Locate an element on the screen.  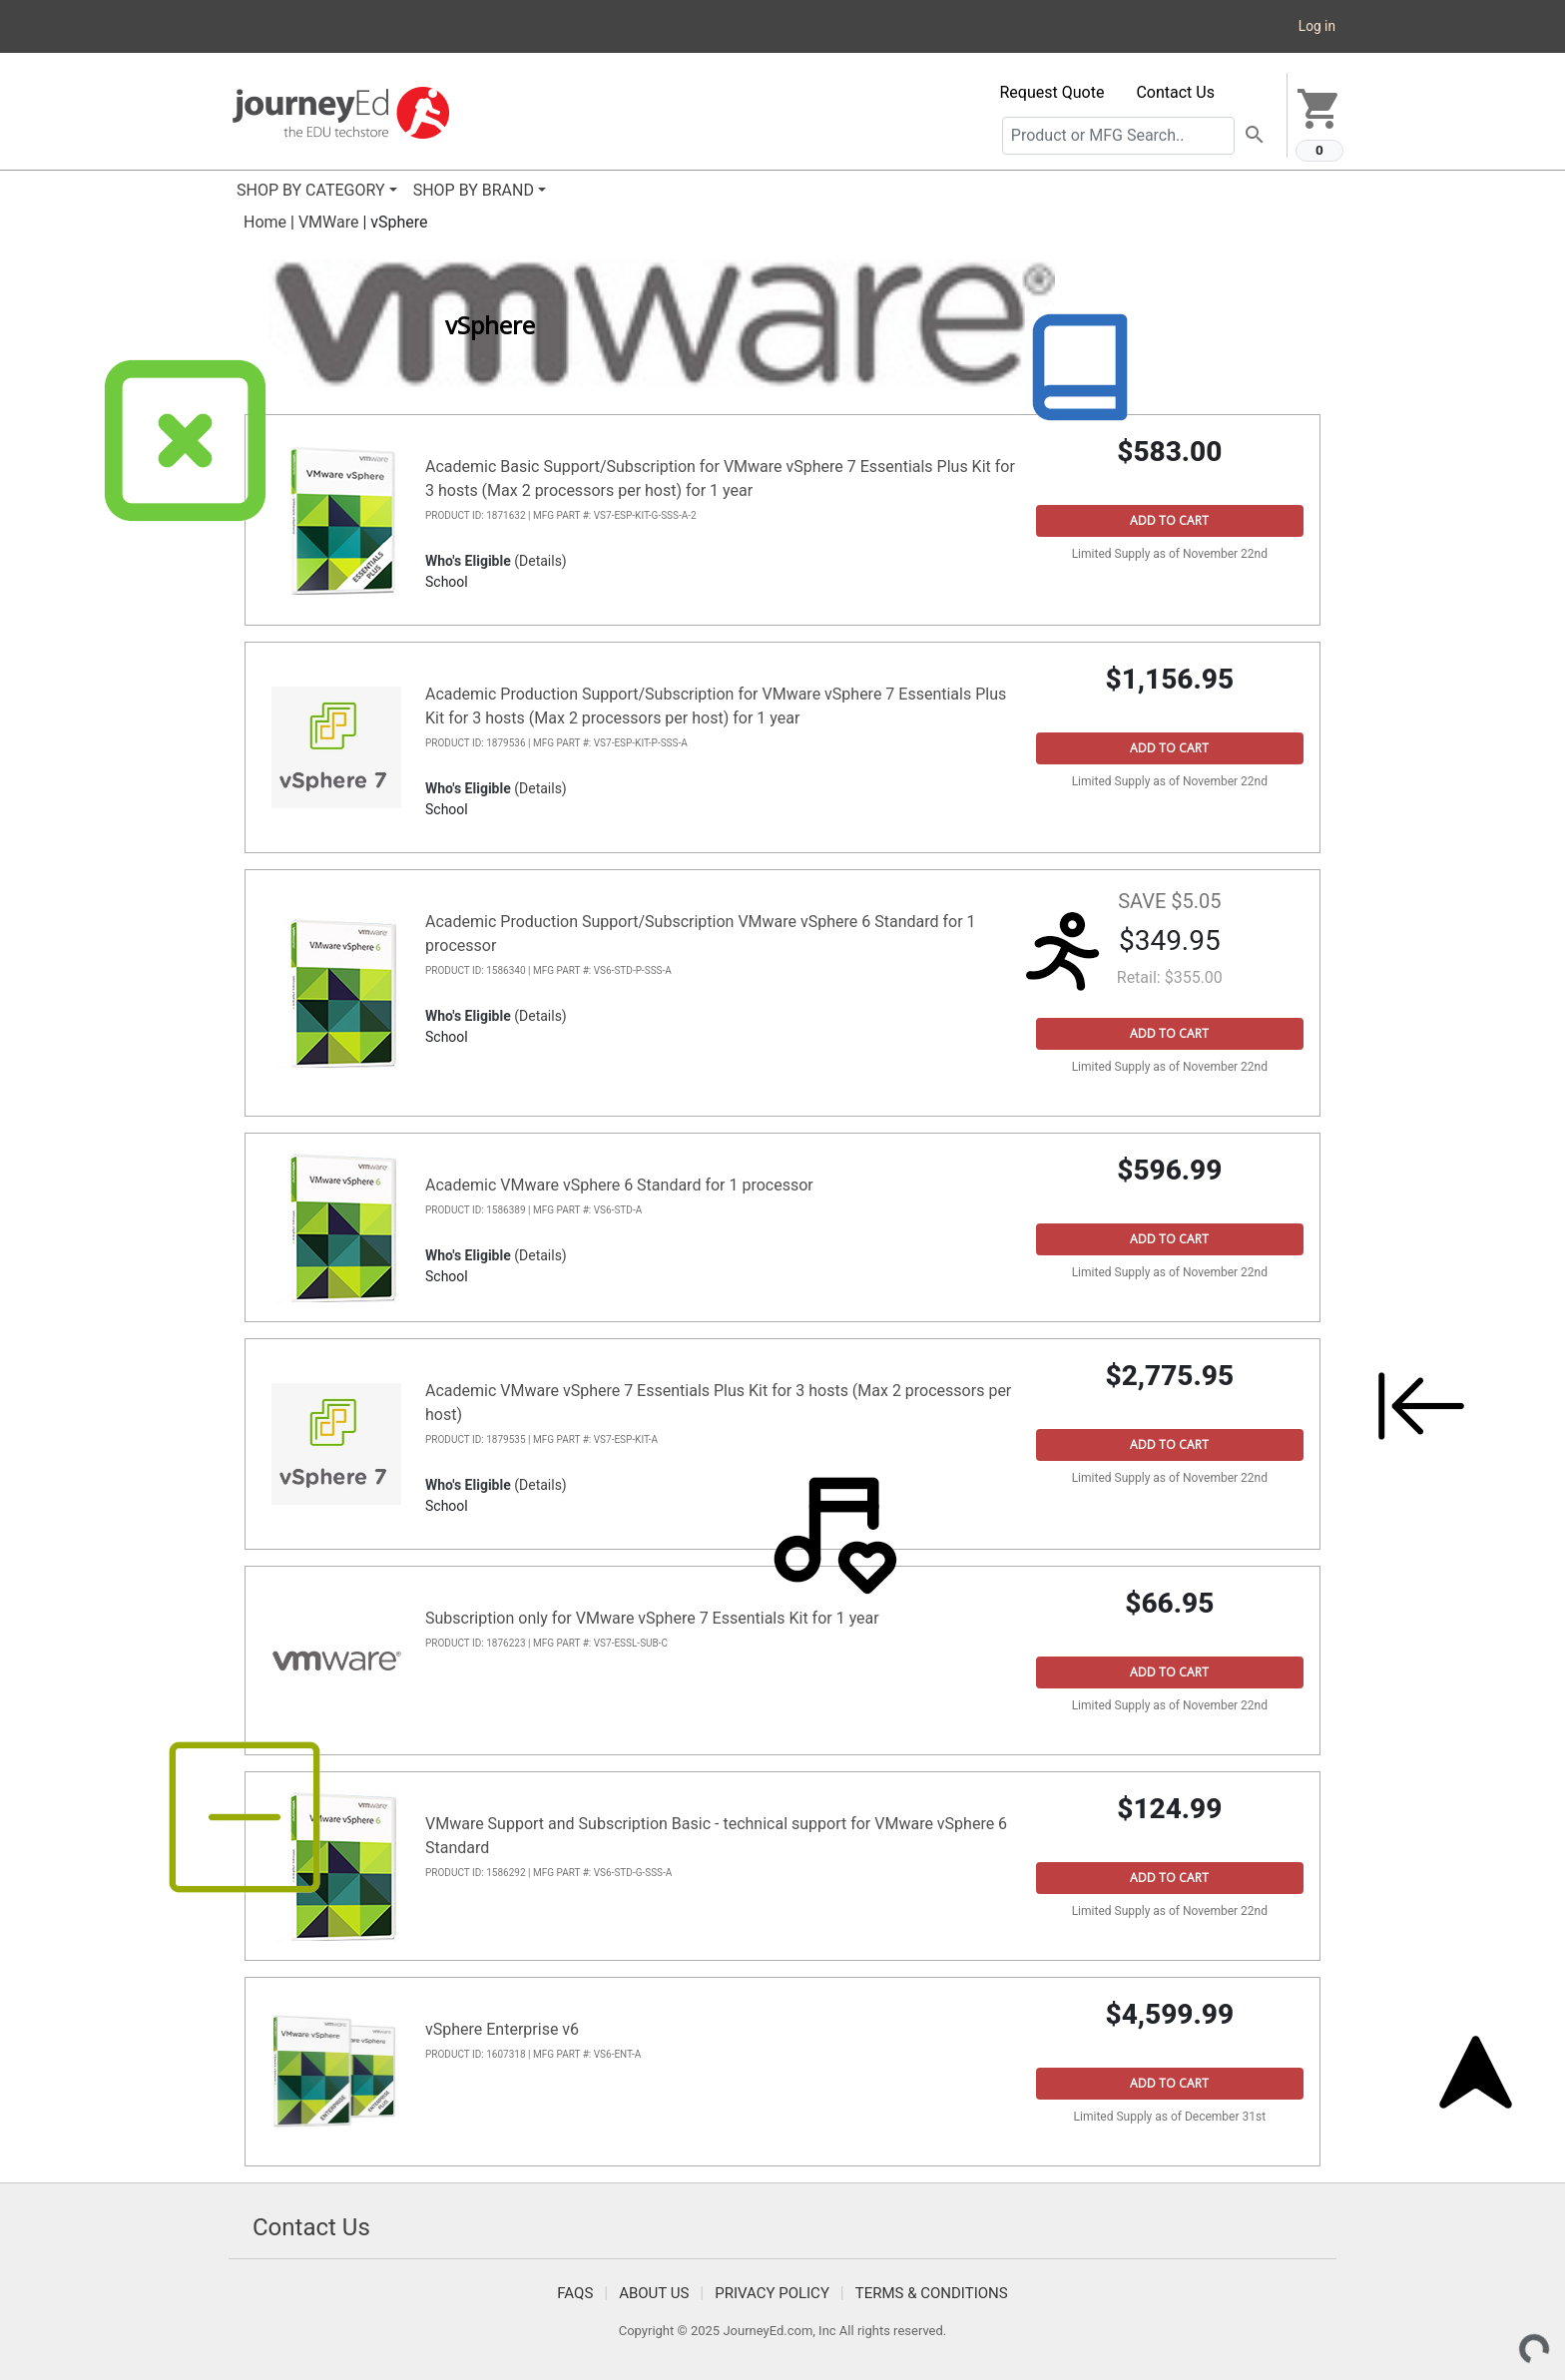
close or dismiss a dialog box is located at coordinates (185, 440).